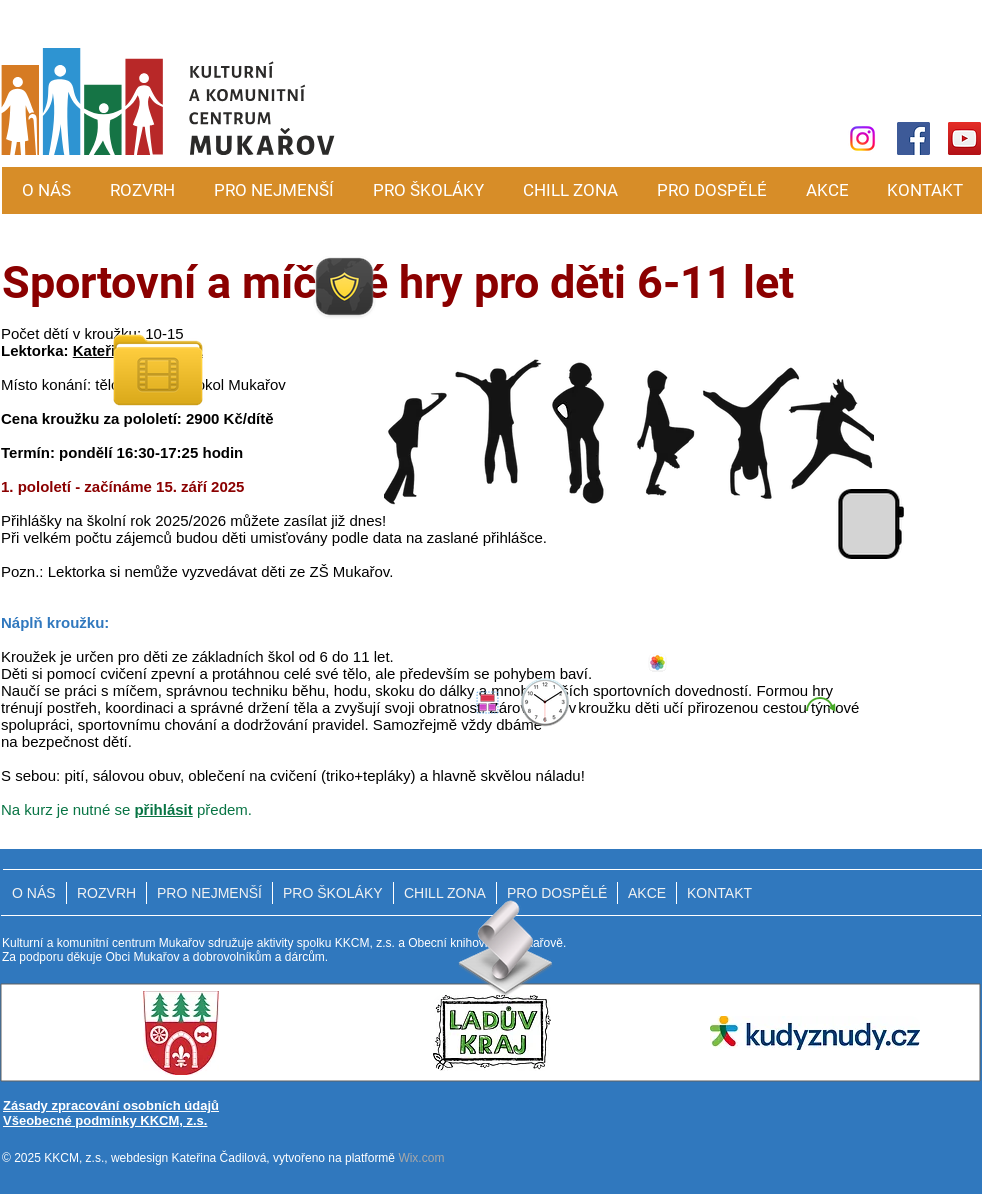 This screenshot has height=1194, width=982. Describe the element at coordinates (545, 702) in the screenshot. I see `access date and time settings` at that location.